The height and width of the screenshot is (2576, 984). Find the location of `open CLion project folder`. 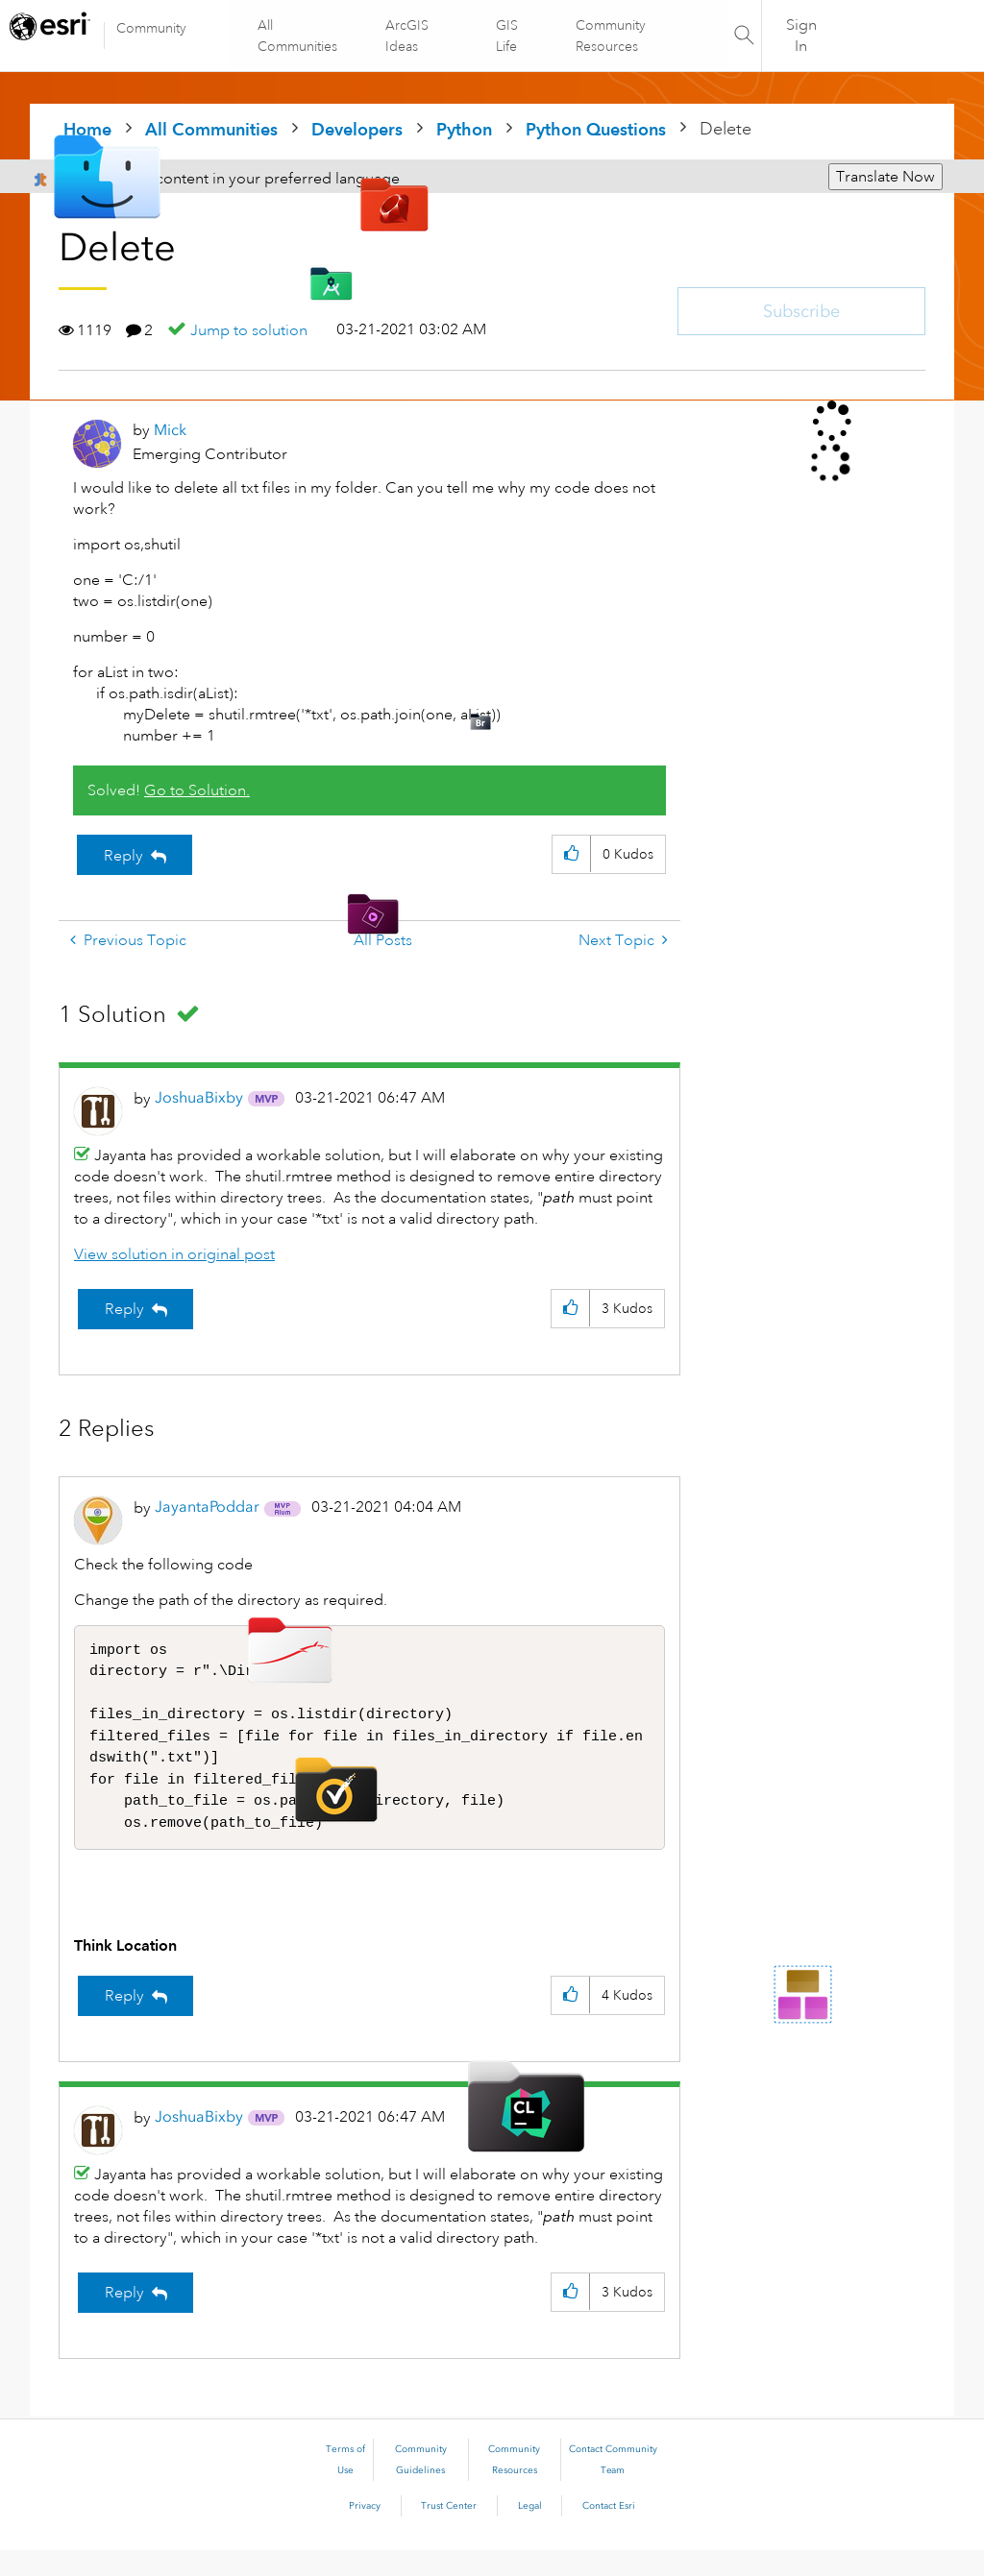

open CLion project folder is located at coordinates (526, 2109).